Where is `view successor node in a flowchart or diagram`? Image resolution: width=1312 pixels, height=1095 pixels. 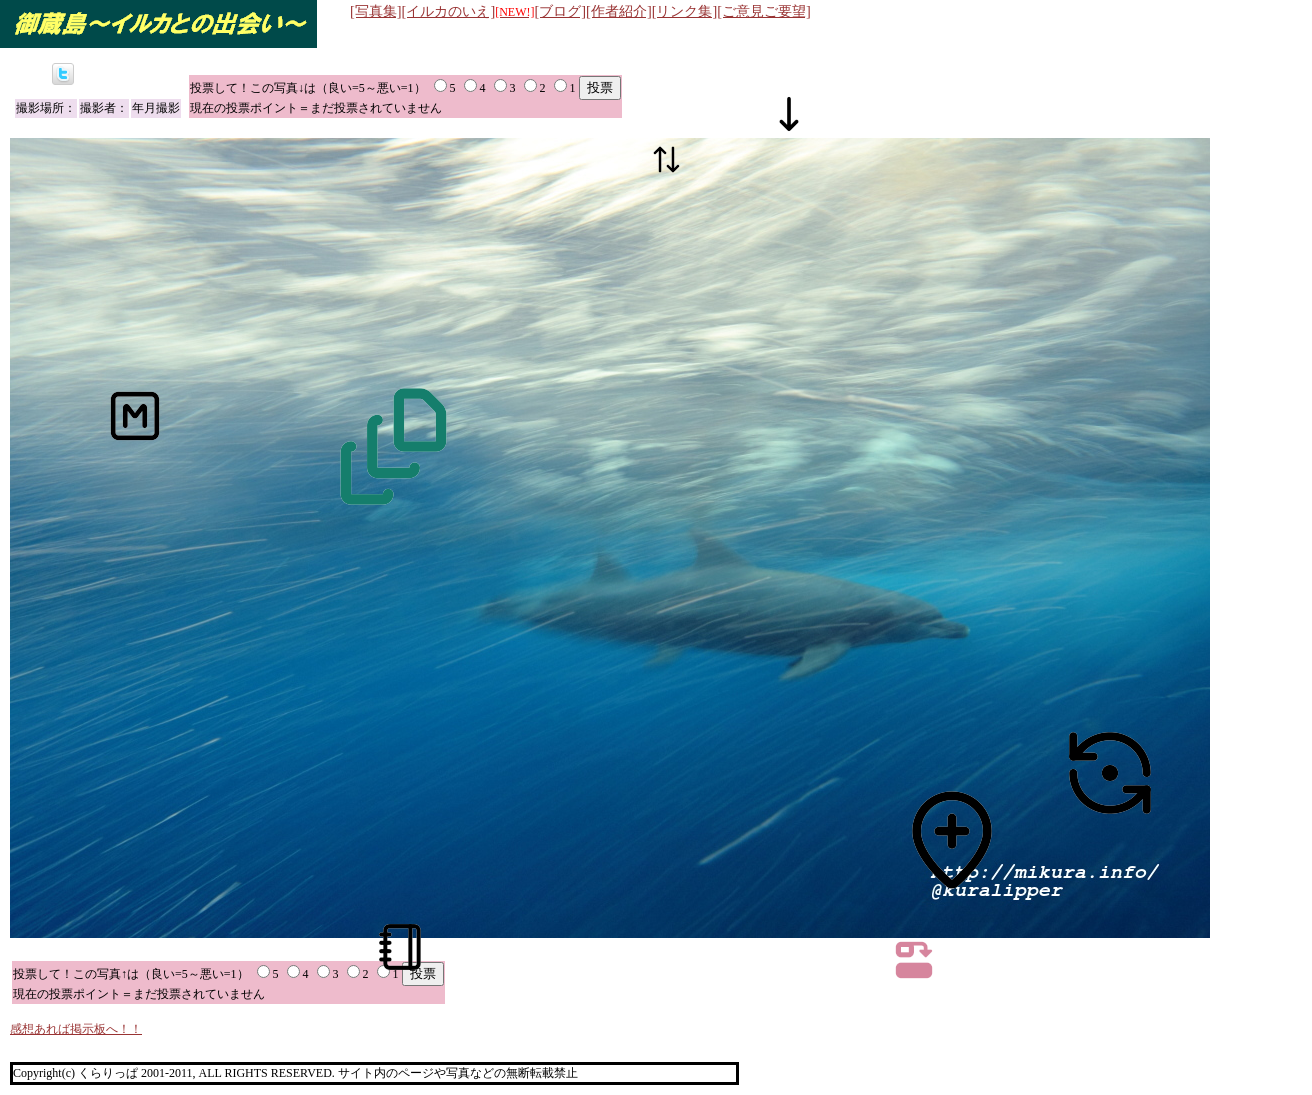 view successor node in a flowchart or diagram is located at coordinates (914, 960).